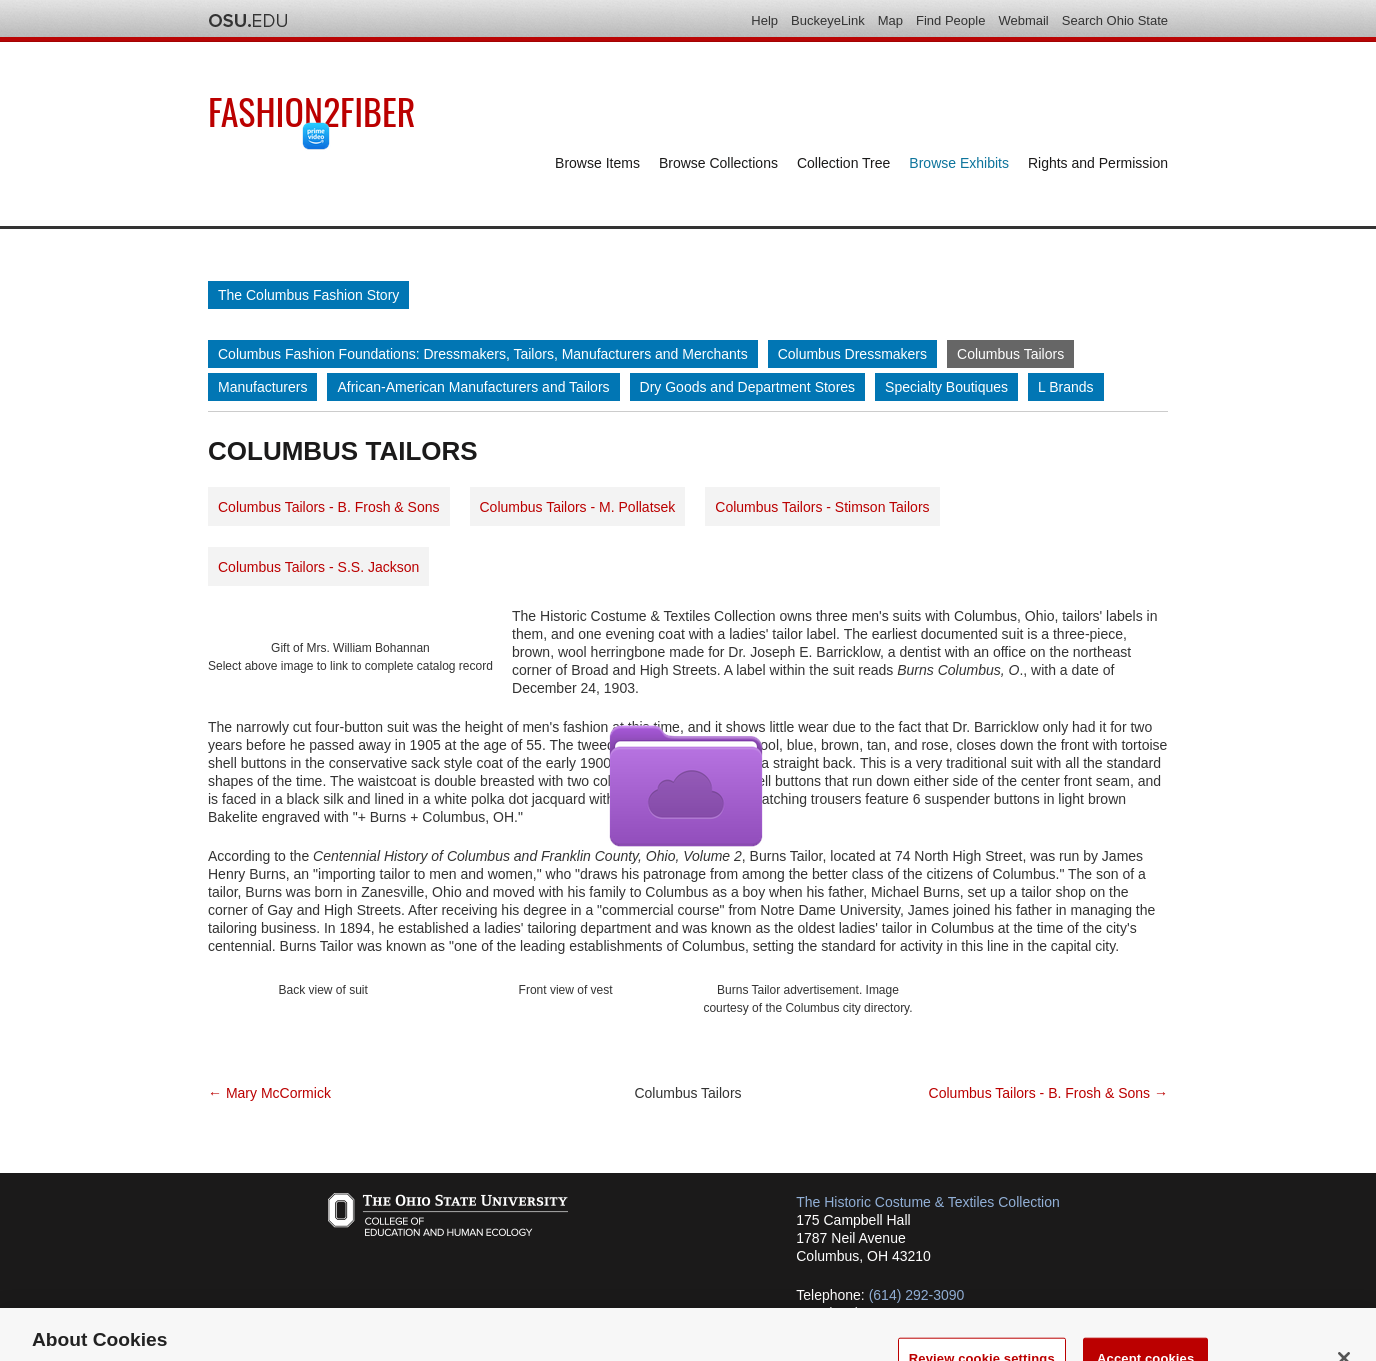 The image size is (1376, 1361). I want to click on access cloud-synced files and folders, so click(686, 786).